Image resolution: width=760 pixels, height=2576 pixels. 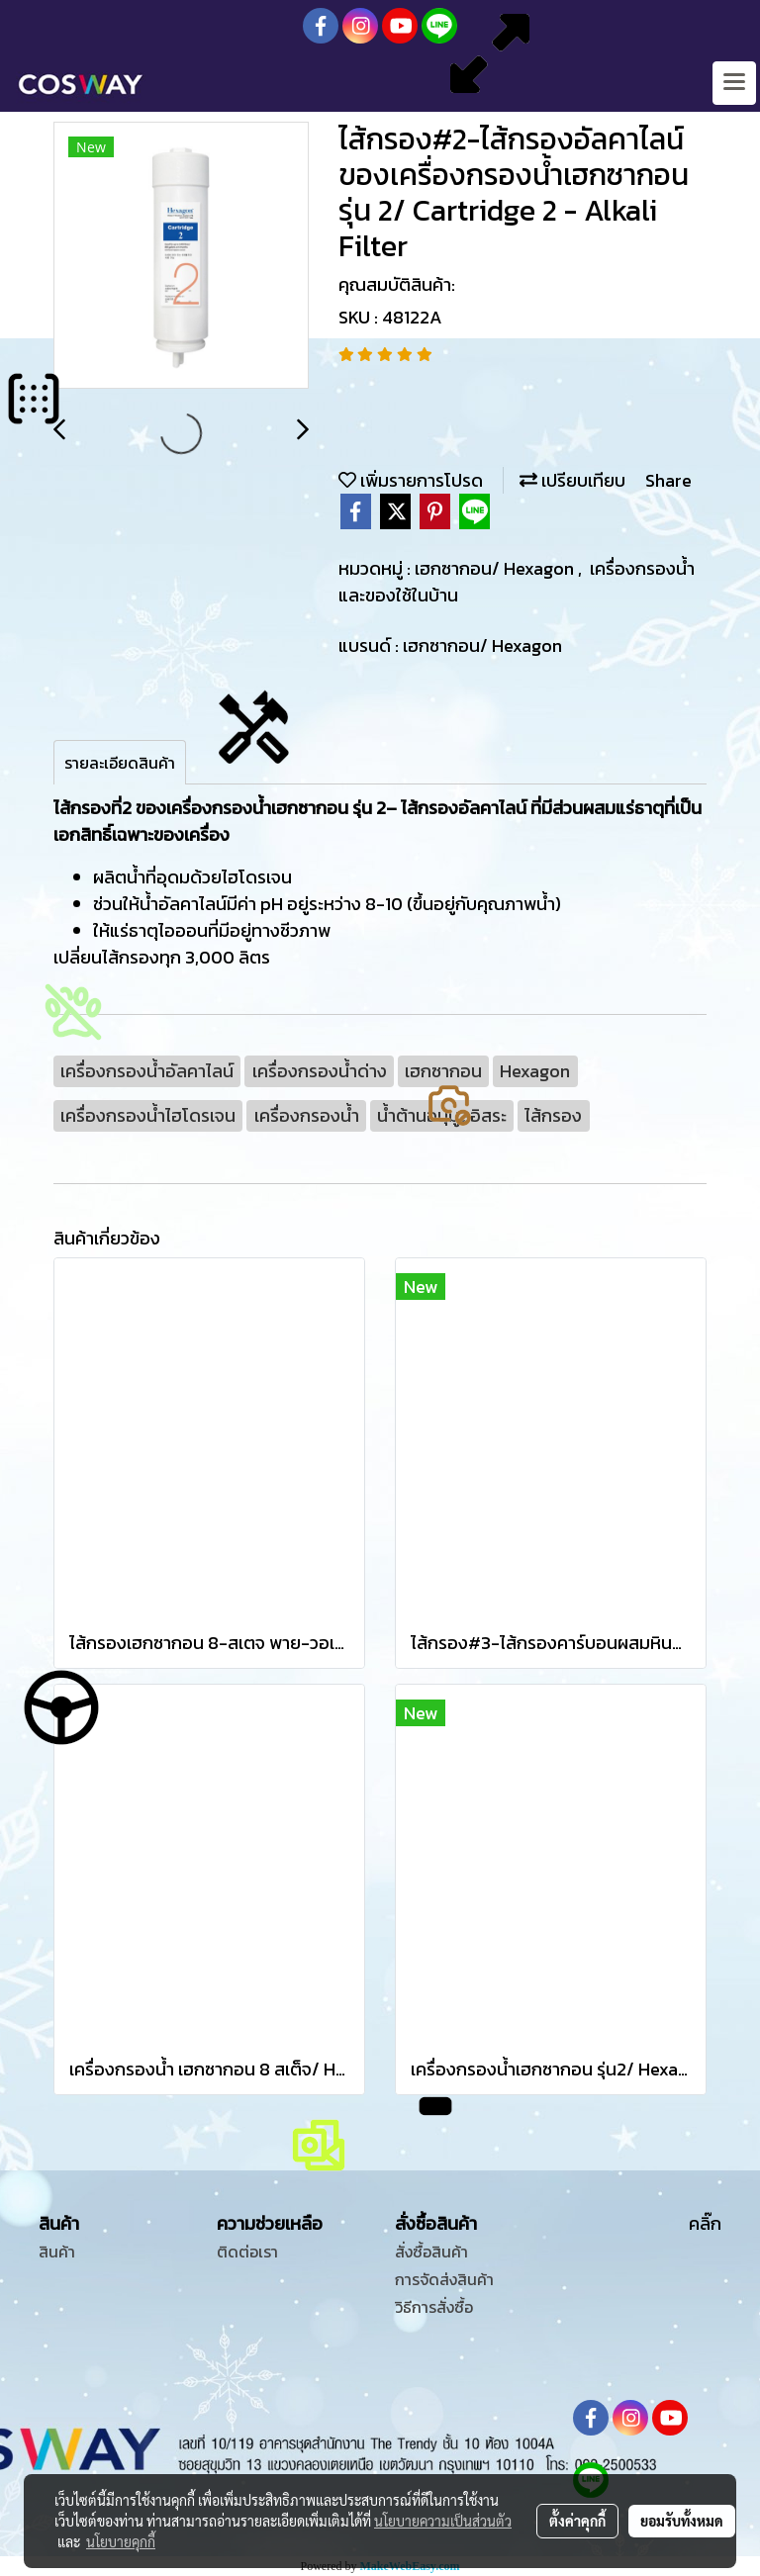 What do you see at coordinates (61, 1707) in the screenshot?
I see `access vehicle or driving controls` at bounding box center [61, 1707].